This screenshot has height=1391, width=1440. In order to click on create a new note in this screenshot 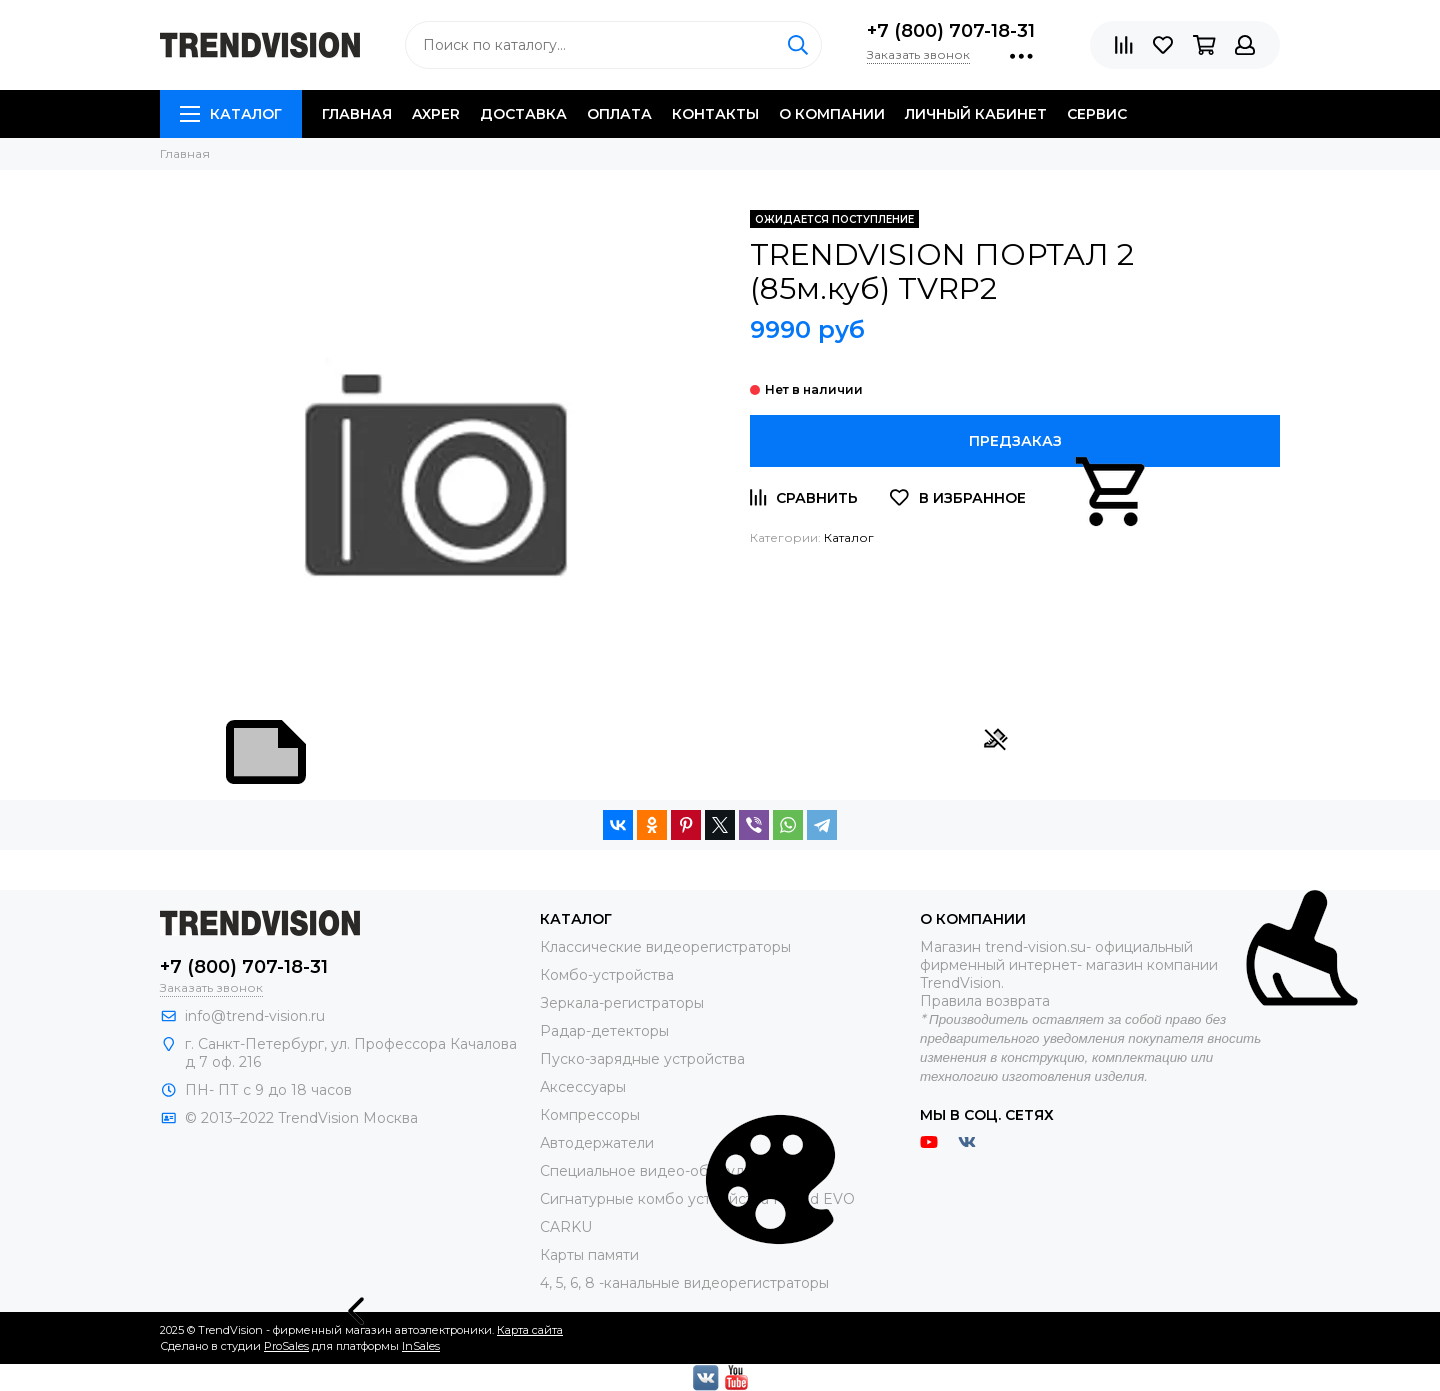, I will do `click(266, 752)`.